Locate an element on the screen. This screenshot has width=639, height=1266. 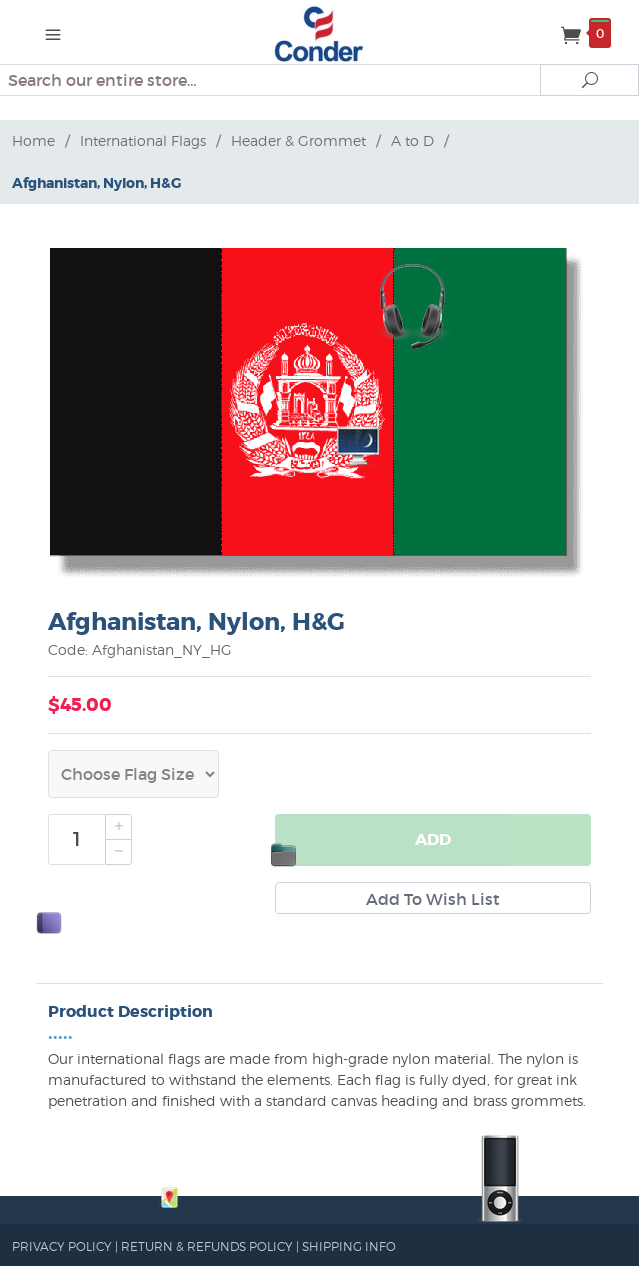
iPod nano device in your connected devices is located at coordinates (499, 1179).